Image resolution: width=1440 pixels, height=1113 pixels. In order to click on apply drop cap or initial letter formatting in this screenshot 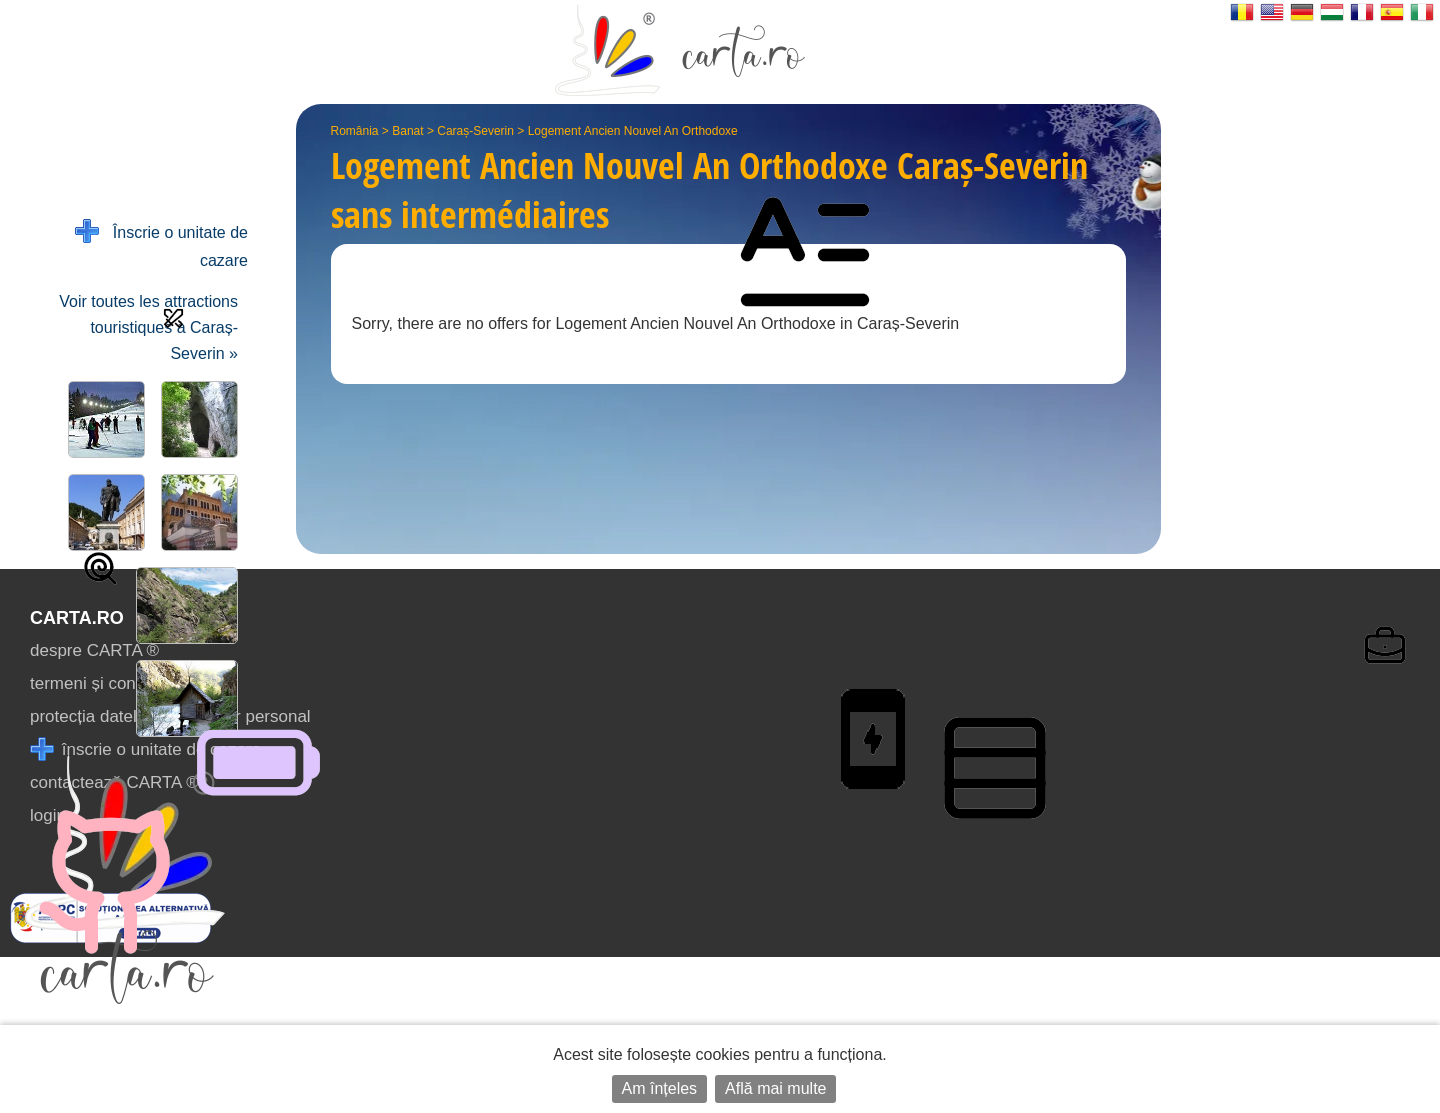, I will do `click(805, 255)`.